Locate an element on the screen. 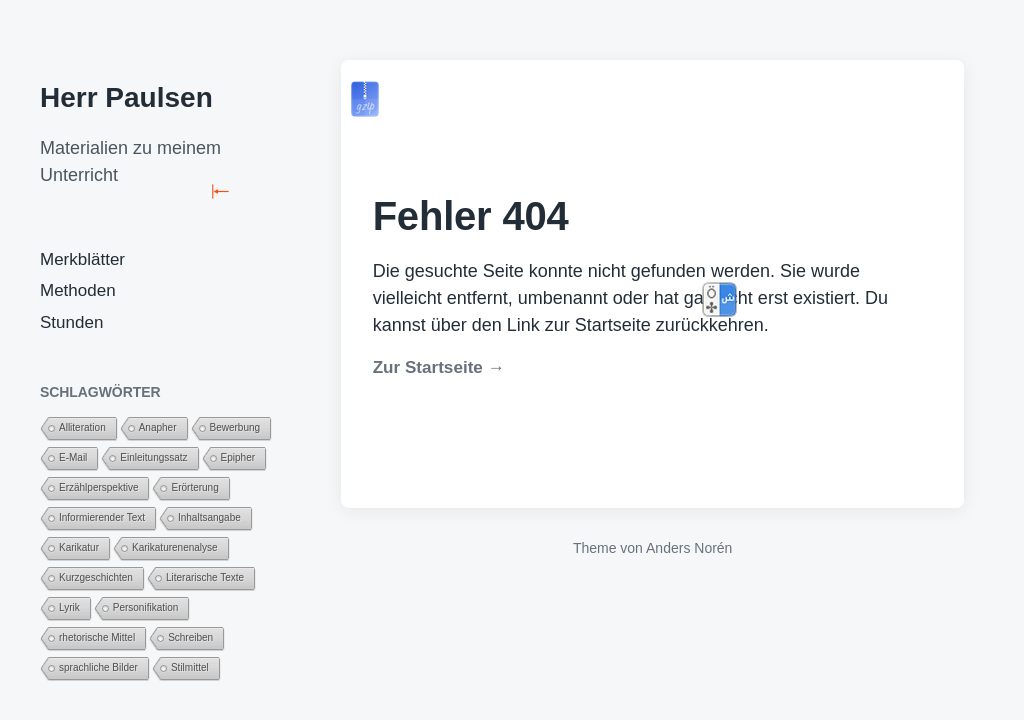 This screenshot has width=1024, height=720. open GNOME Characters app is located at coordinates (719, 299).